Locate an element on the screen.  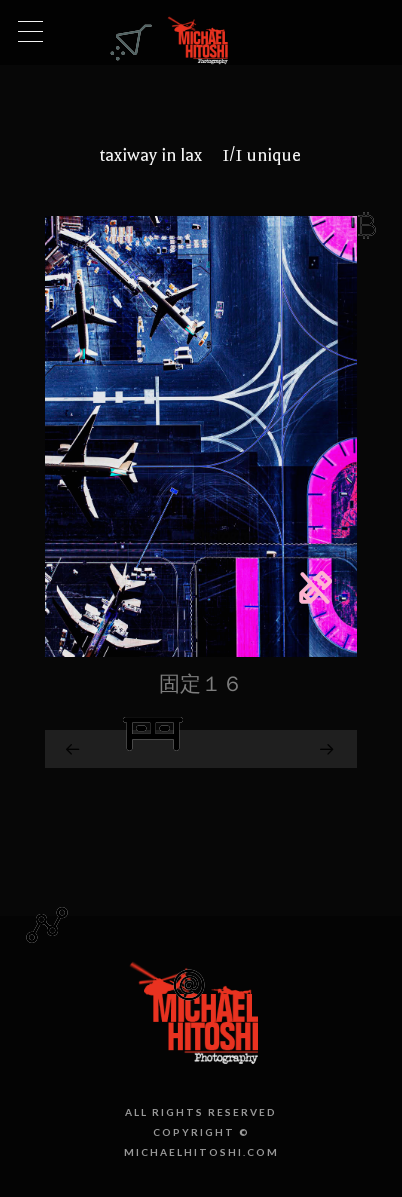
access workspace or desk settings is located at coordinates (153, 733).